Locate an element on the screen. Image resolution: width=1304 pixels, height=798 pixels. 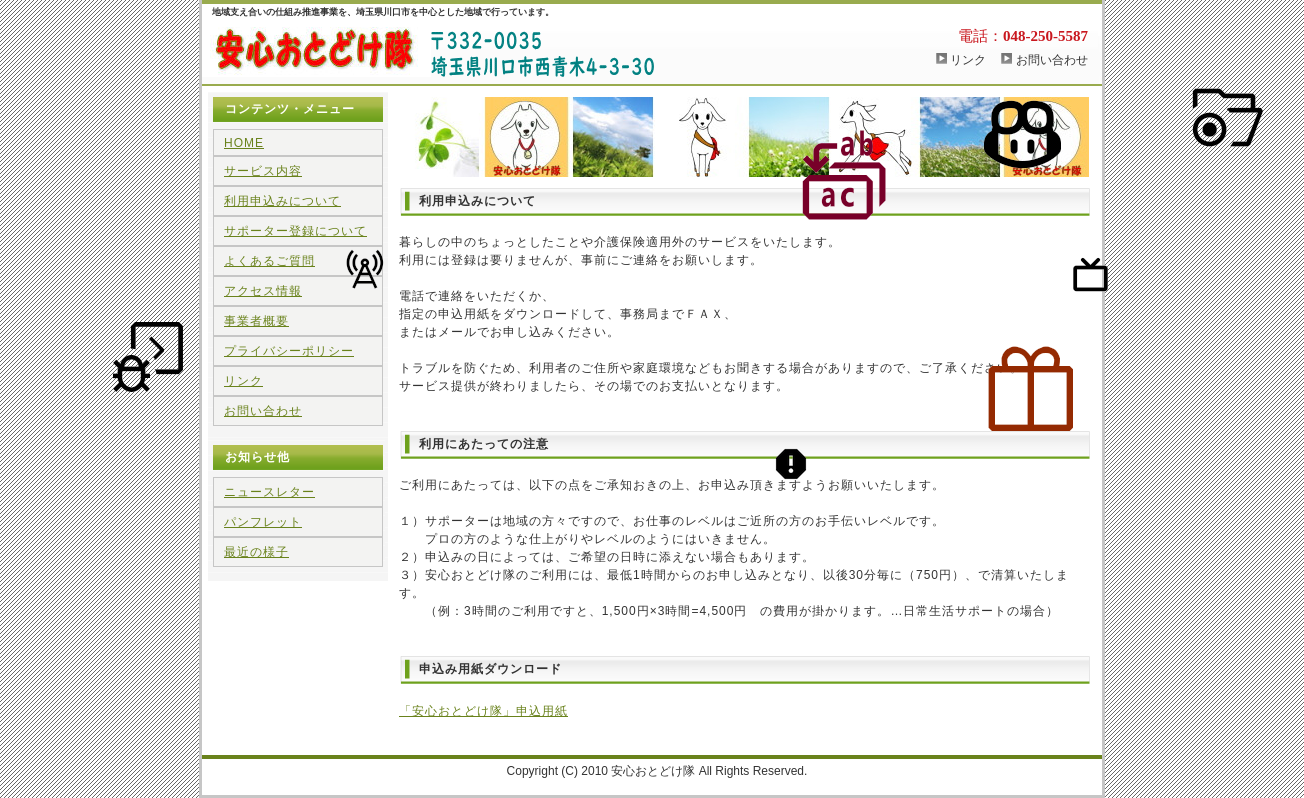
expanded root directory in file explorer is located at coordinates (1226, 117).